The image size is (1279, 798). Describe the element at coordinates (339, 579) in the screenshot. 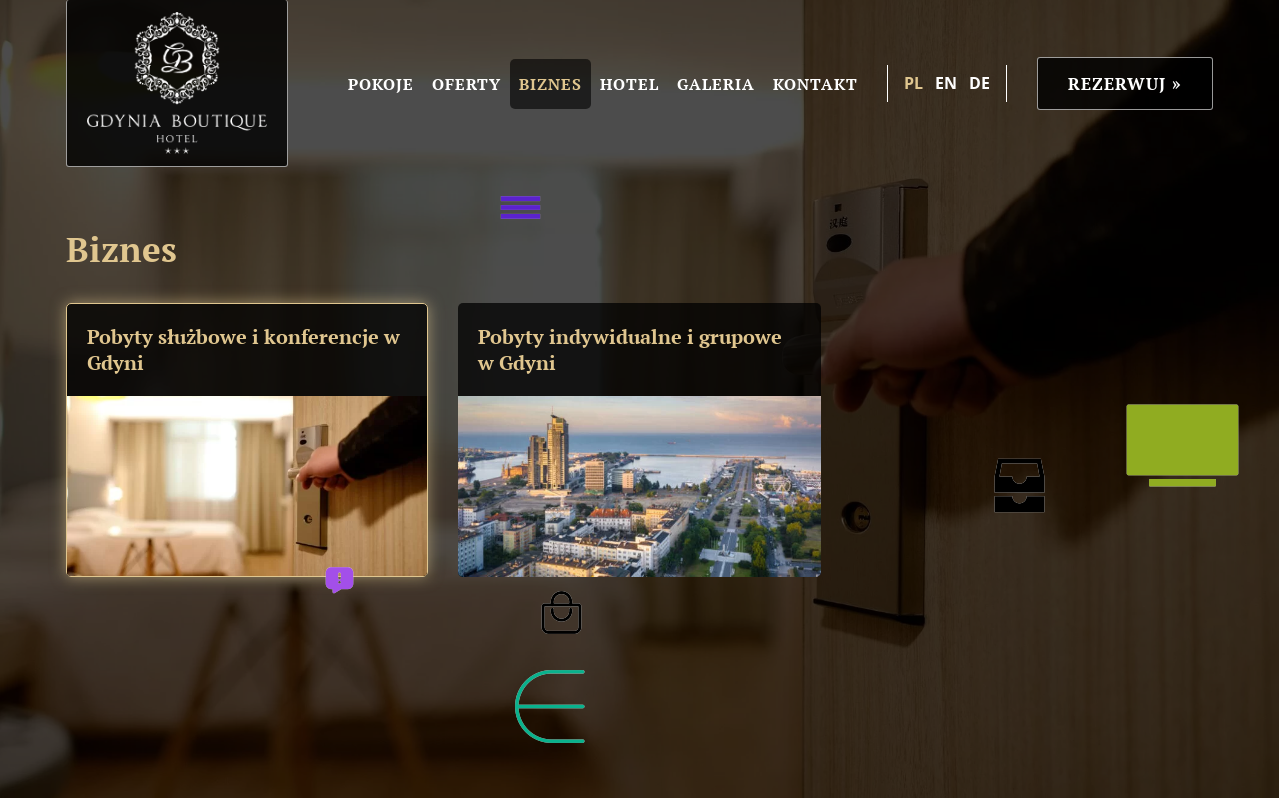

I see `report a message or conversation` at that location.